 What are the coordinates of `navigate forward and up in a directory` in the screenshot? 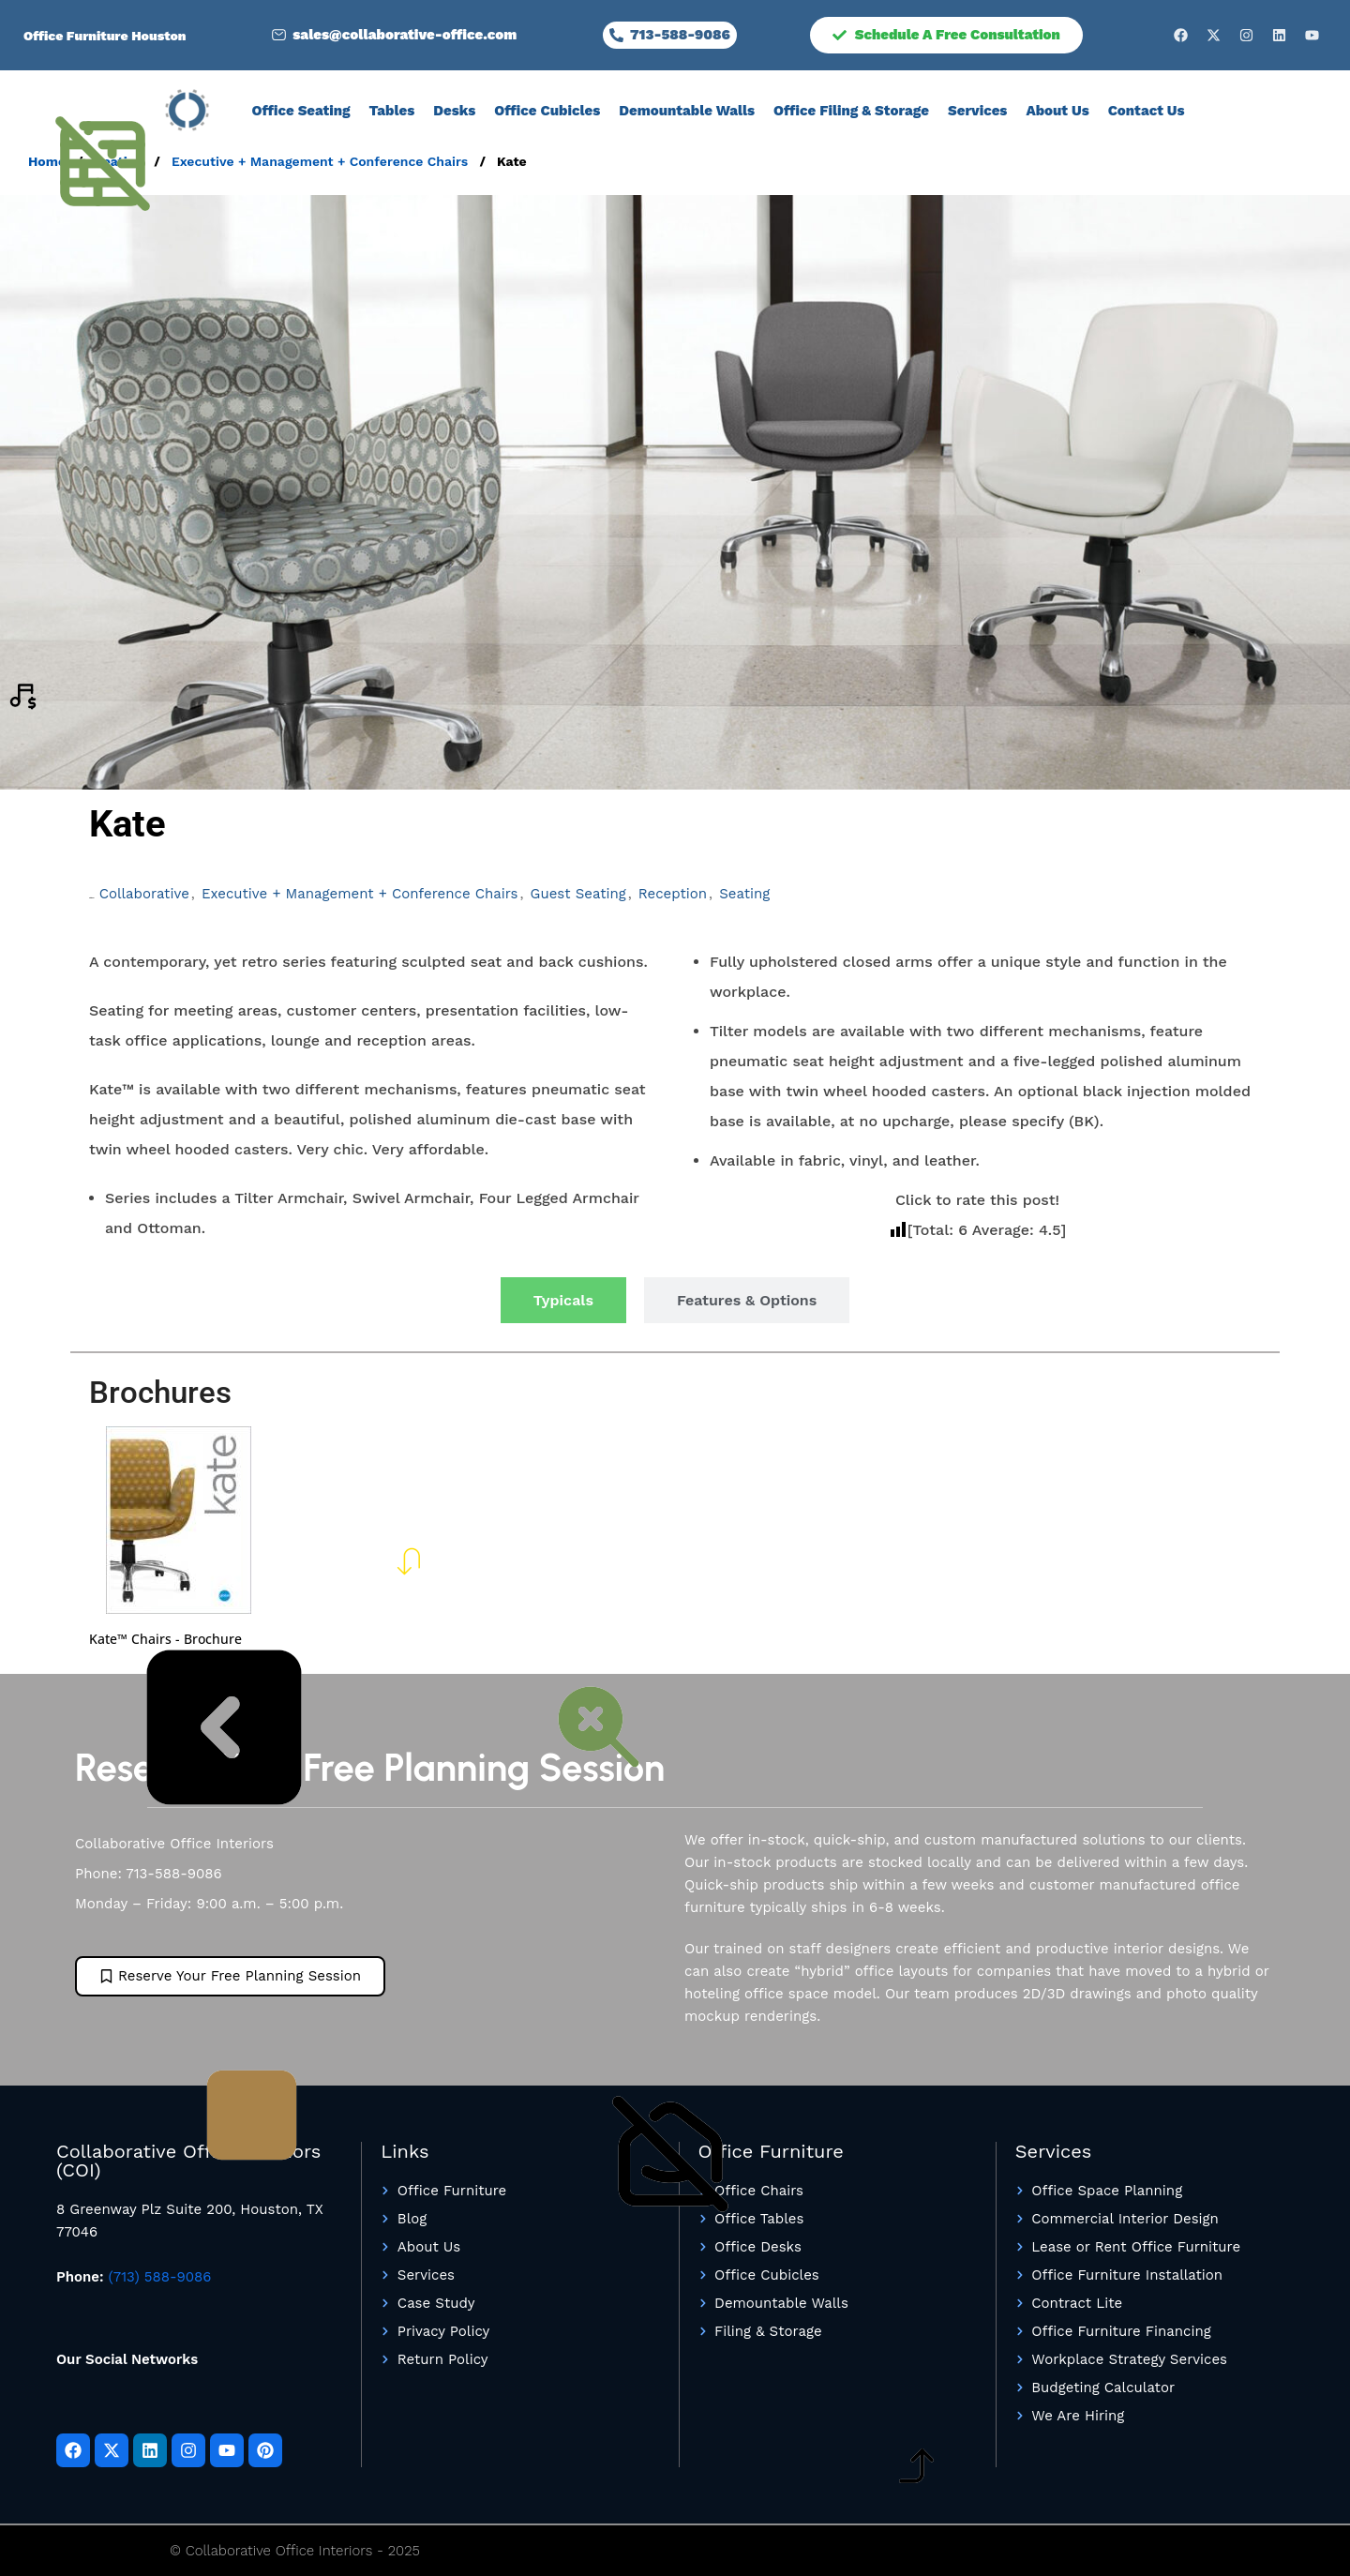 It's located at (916, 2465).